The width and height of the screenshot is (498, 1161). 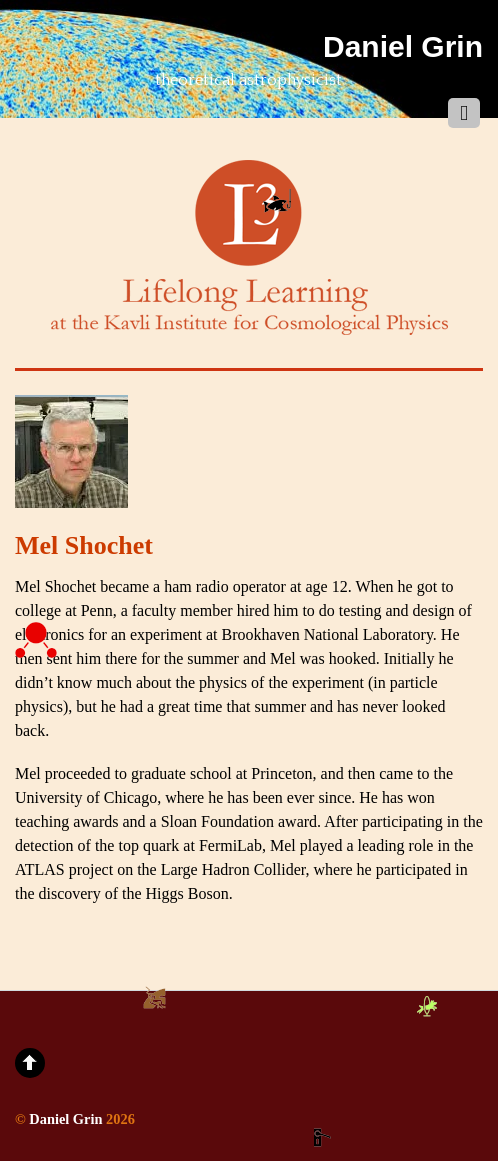 What do you see at coordinates (427, 1006) in the screenshot?
I see `access pet training or agility games` at bounding box center [427, 1006].